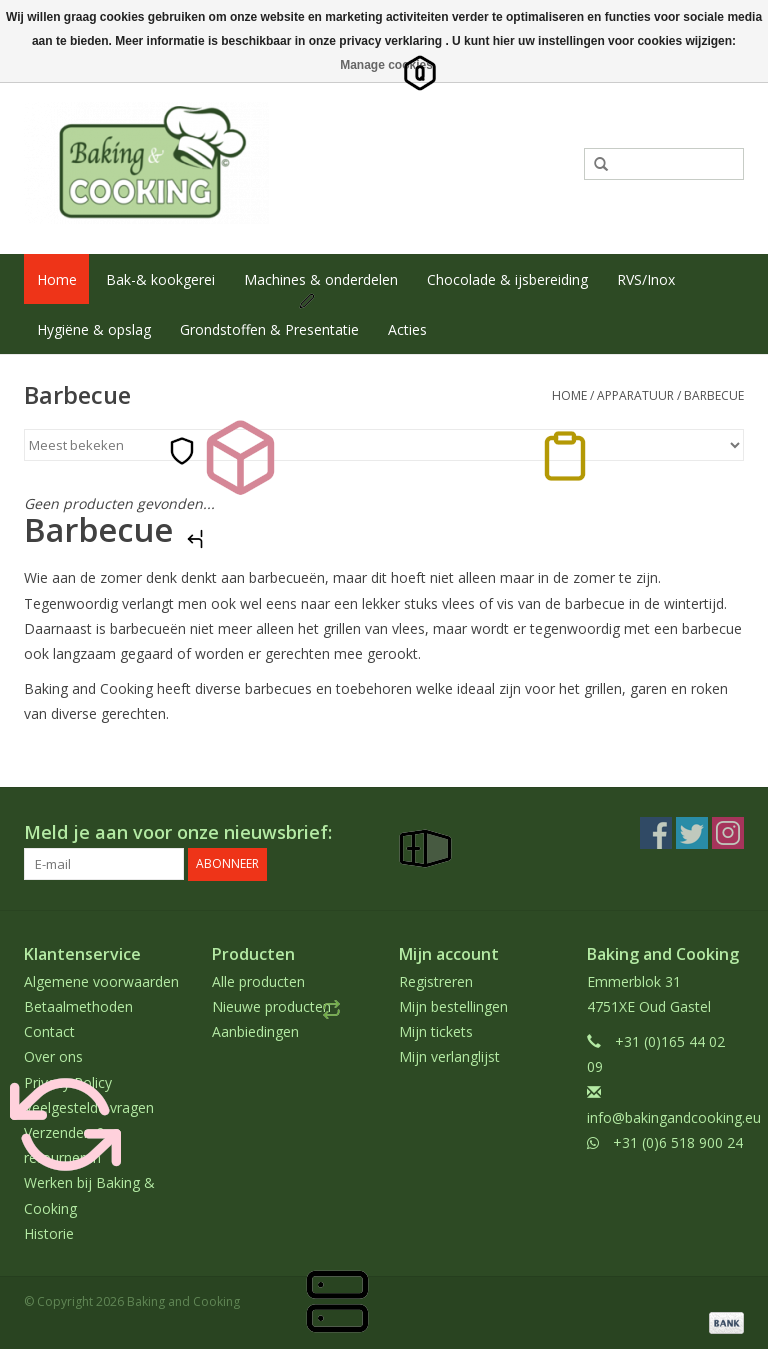 The height and width of the screenshot is (1349, 768). What do you see at coordinates (331, 1009) in the screenshot?
I see `enable repeat or loop mode` at bounding box center [331, 1009].